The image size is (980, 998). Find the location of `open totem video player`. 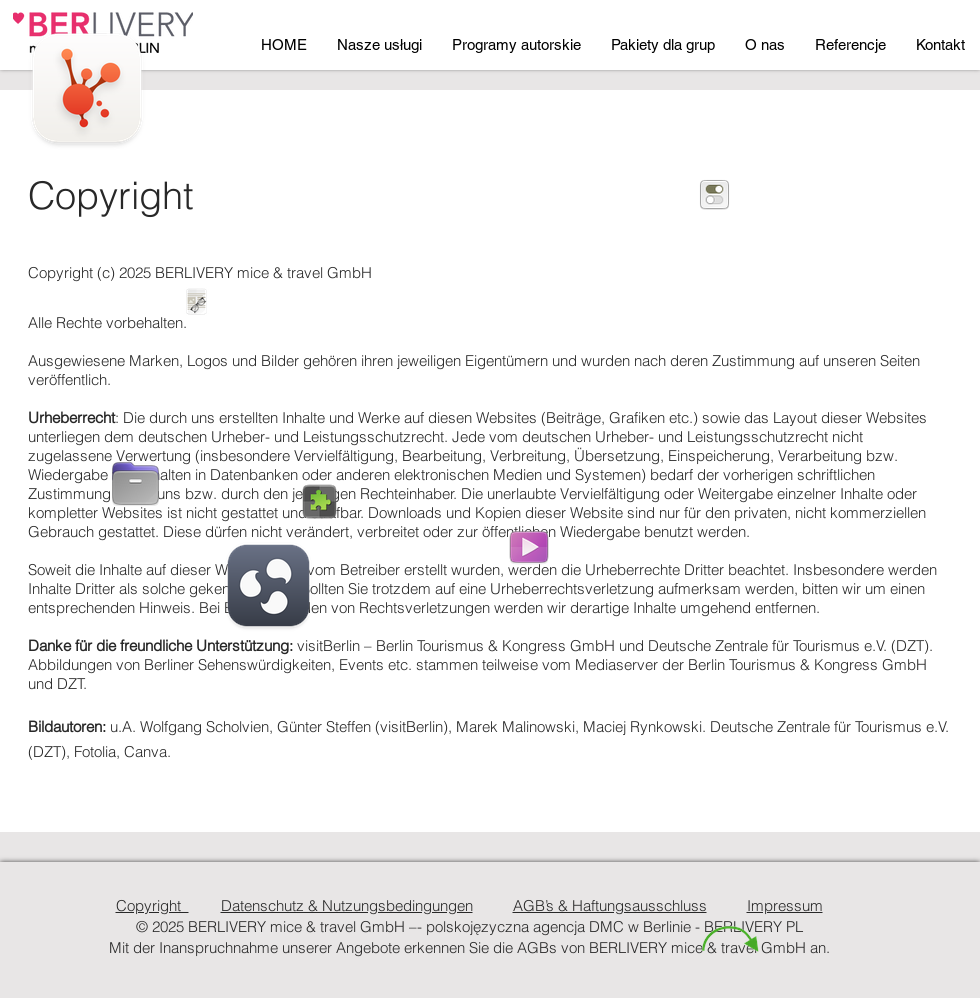

open totem video player is located at coordinates (529, 547).